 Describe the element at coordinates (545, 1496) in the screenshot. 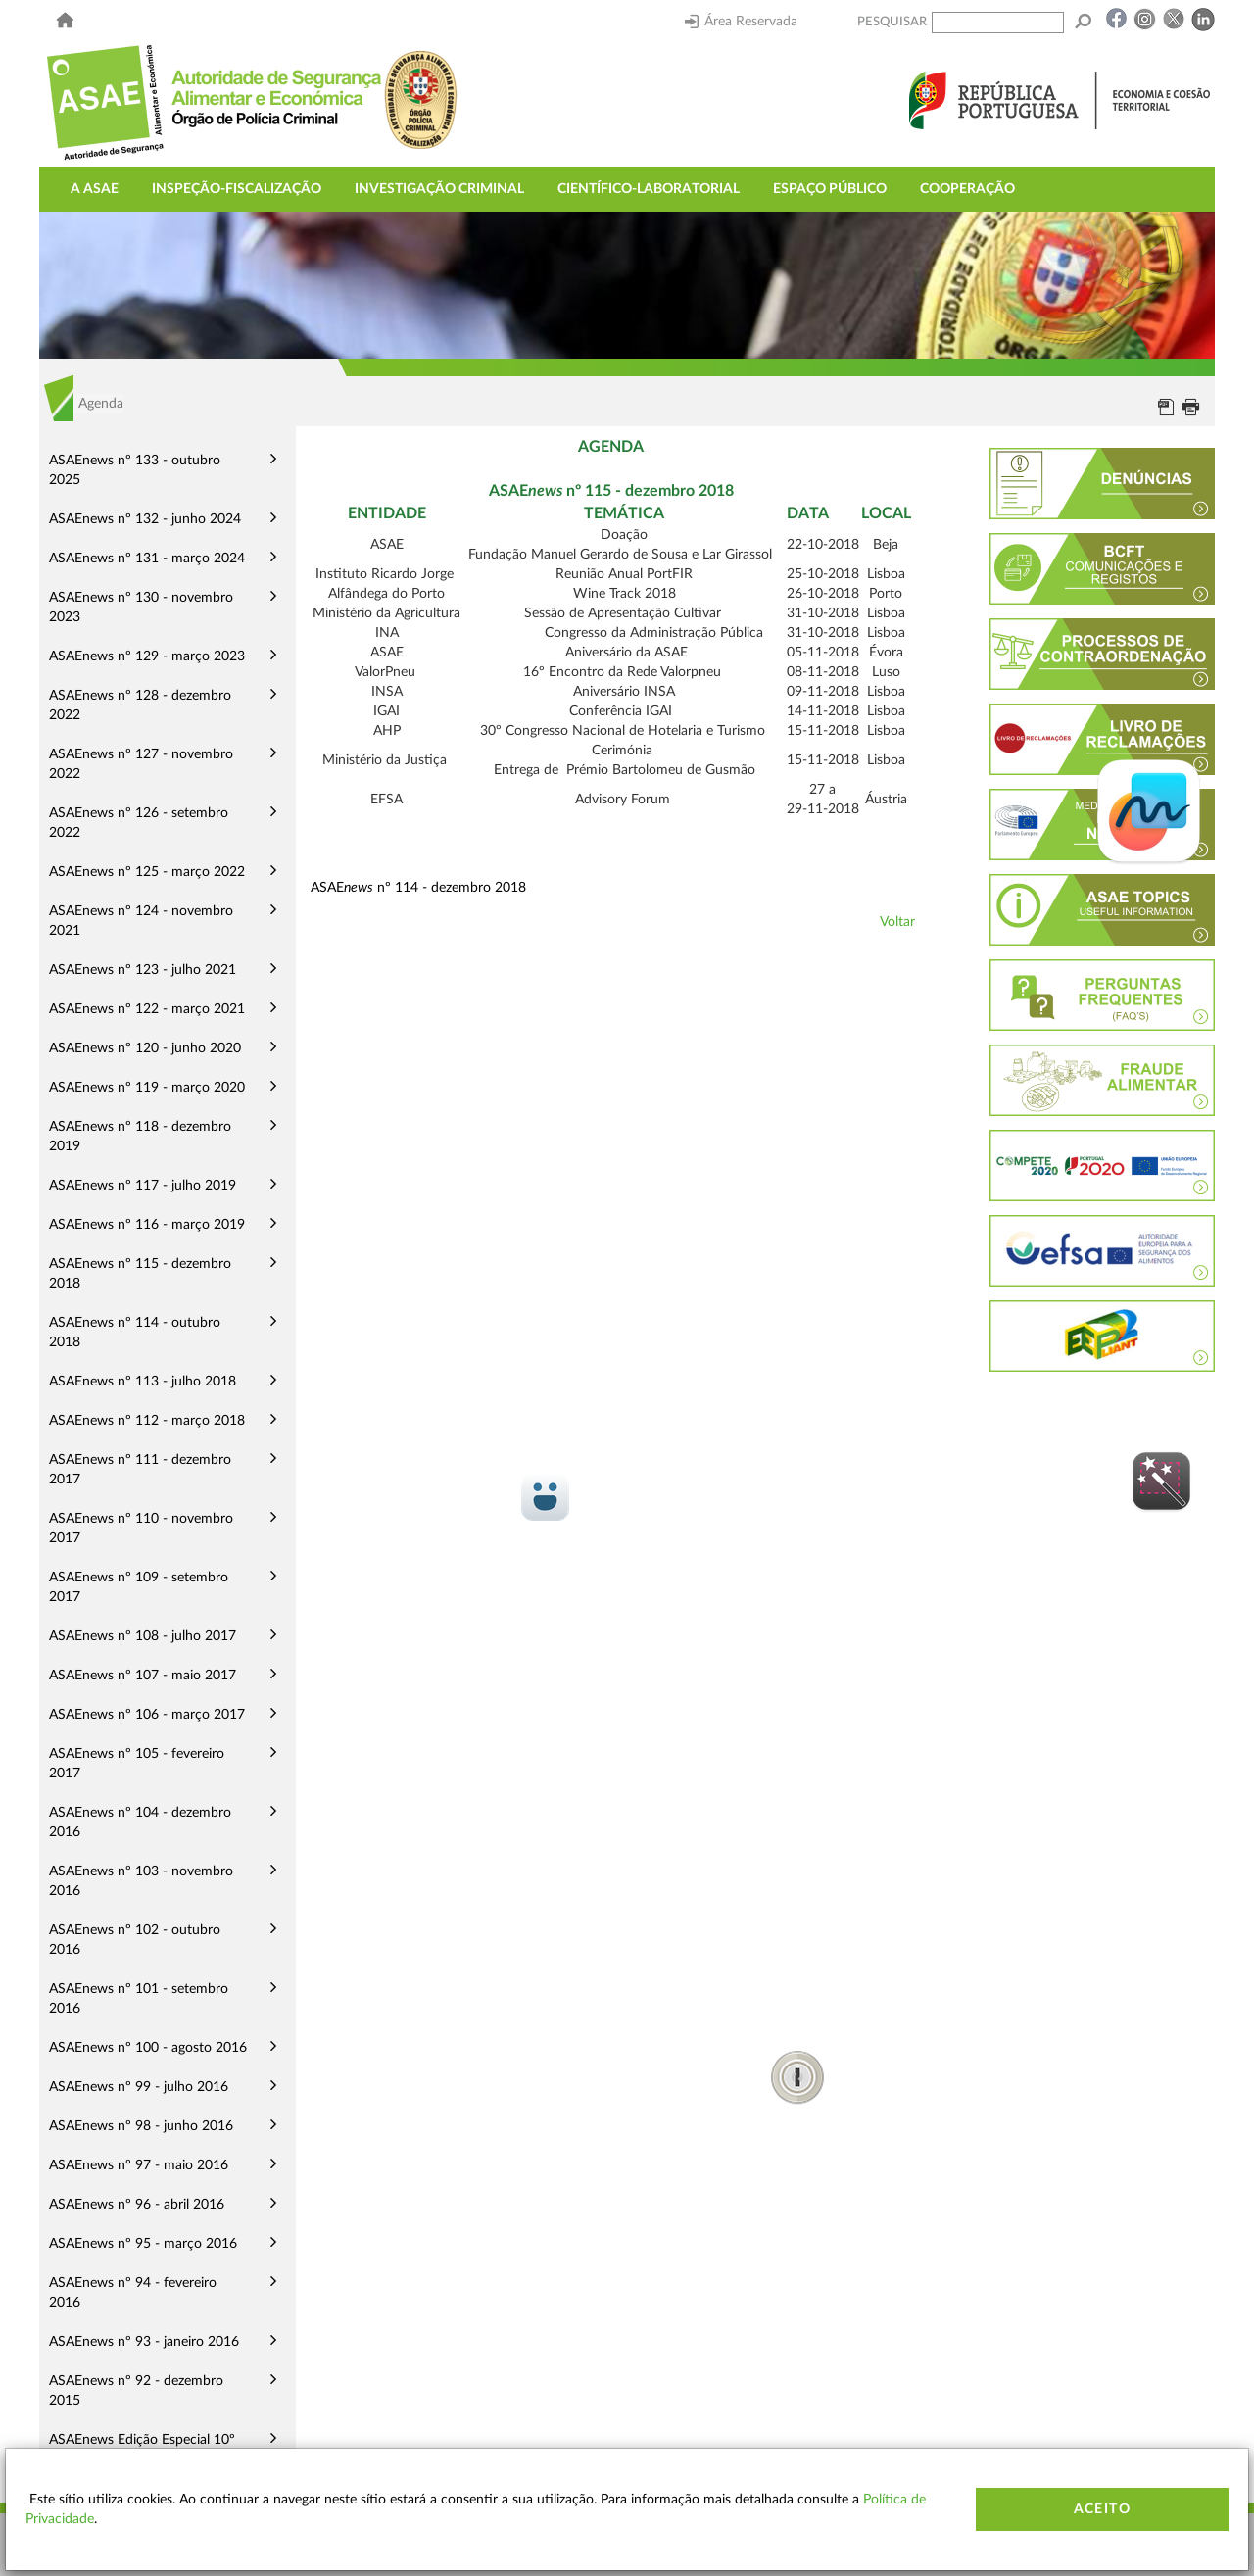

I see `launch a boy and his blob game` at that location.